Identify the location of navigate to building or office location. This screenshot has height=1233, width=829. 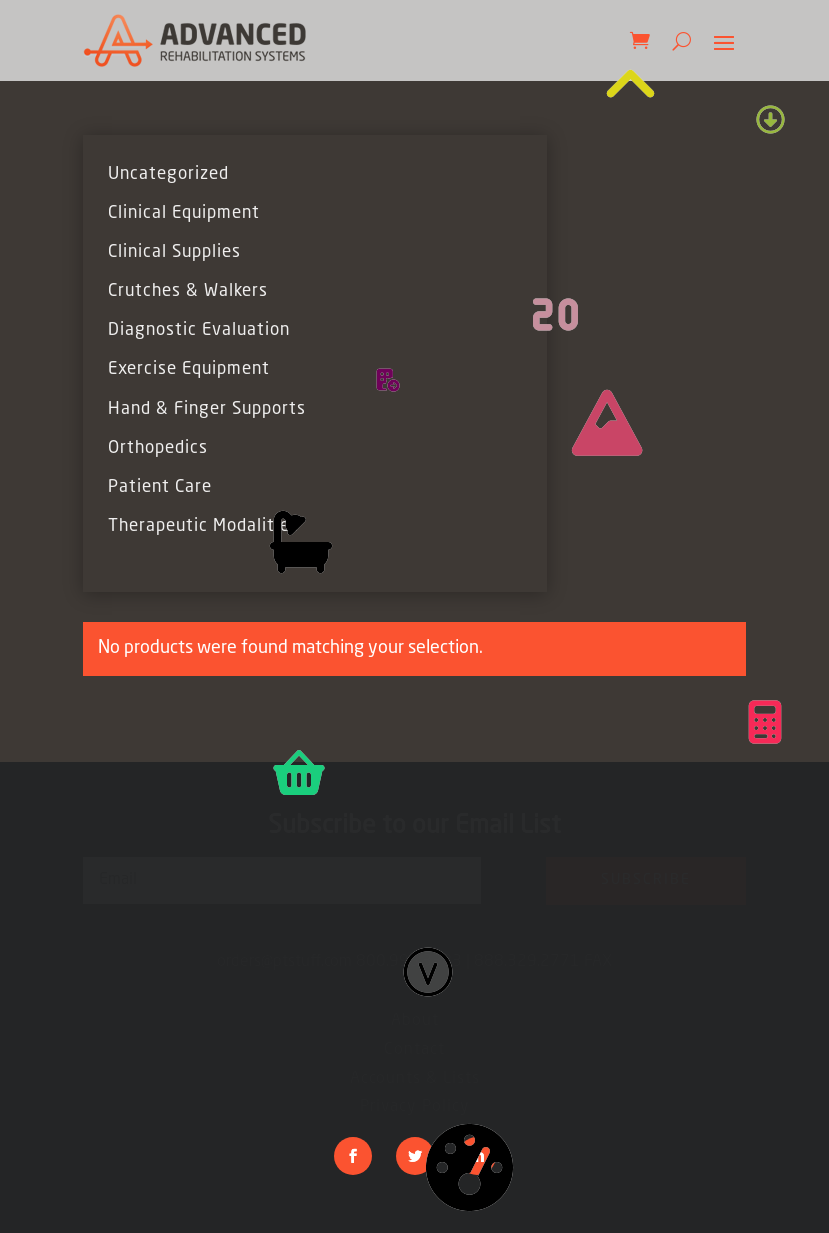
(387, 379).